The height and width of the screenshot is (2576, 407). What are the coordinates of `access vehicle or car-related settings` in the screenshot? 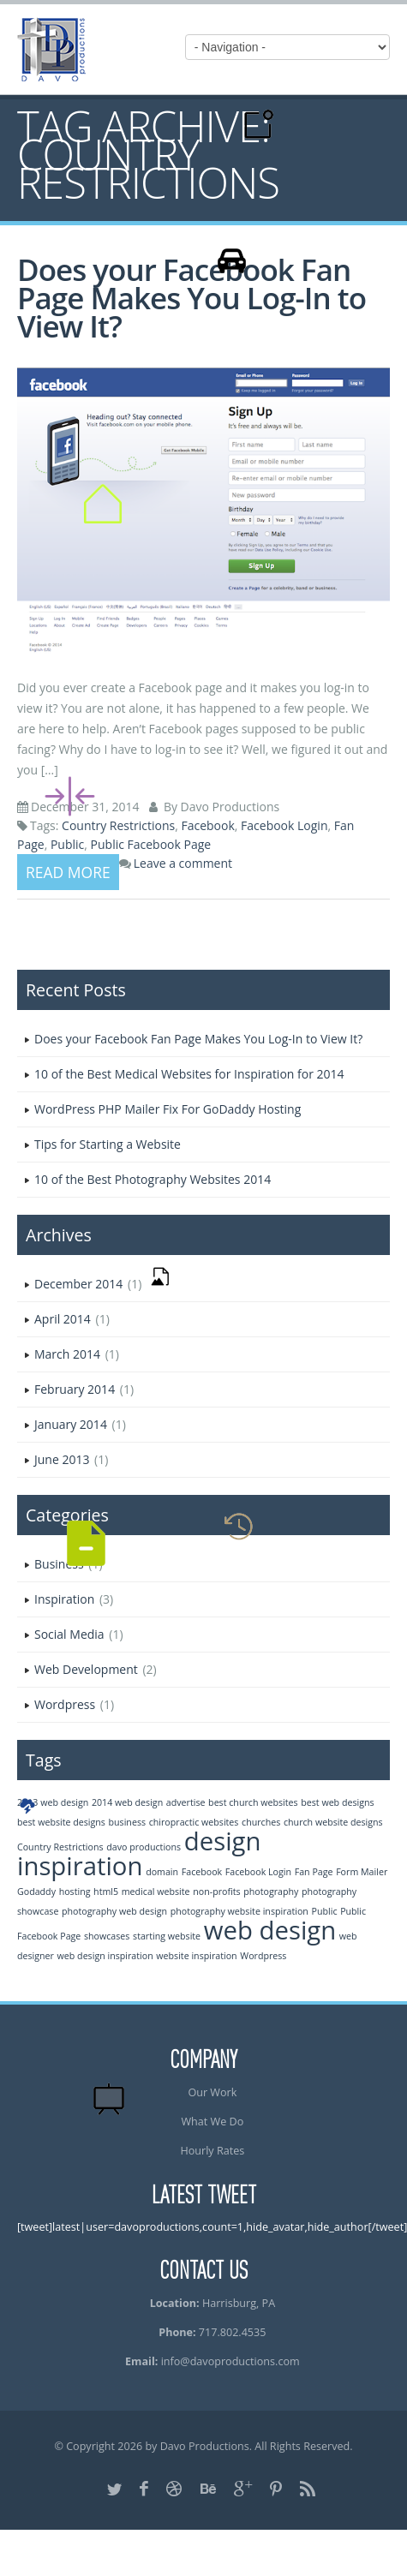 It's located at (231, 260).